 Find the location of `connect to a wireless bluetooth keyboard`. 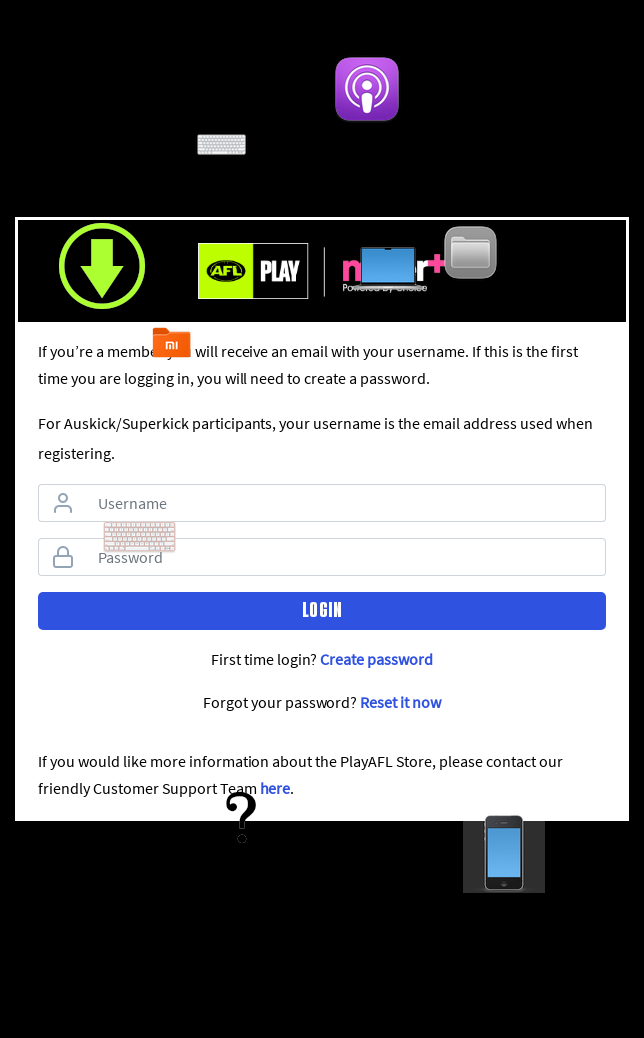

connect to a wireless bluetooth keyboard is located at coordinates (139, 536).